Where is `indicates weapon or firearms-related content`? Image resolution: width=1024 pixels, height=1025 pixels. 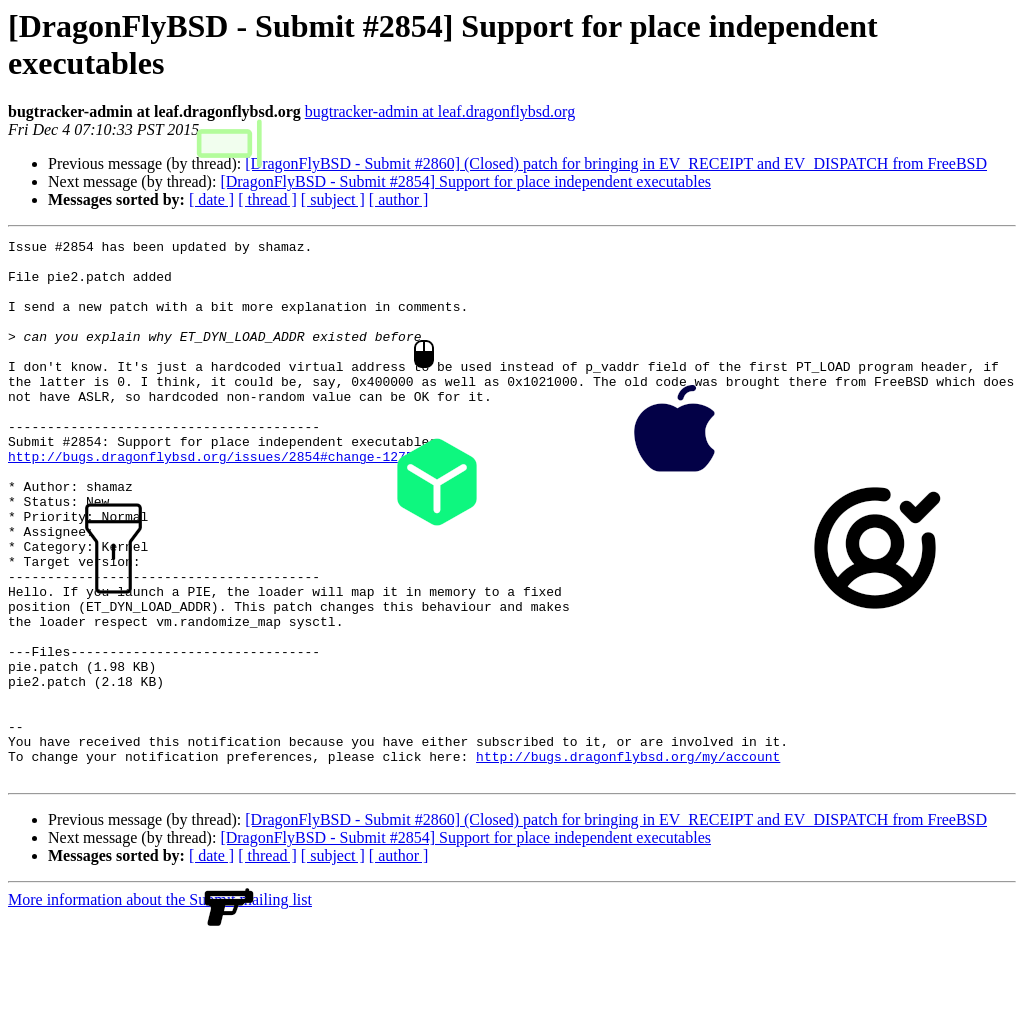 indicates weapon or firearms-related content is located at coordinates (229, 907).